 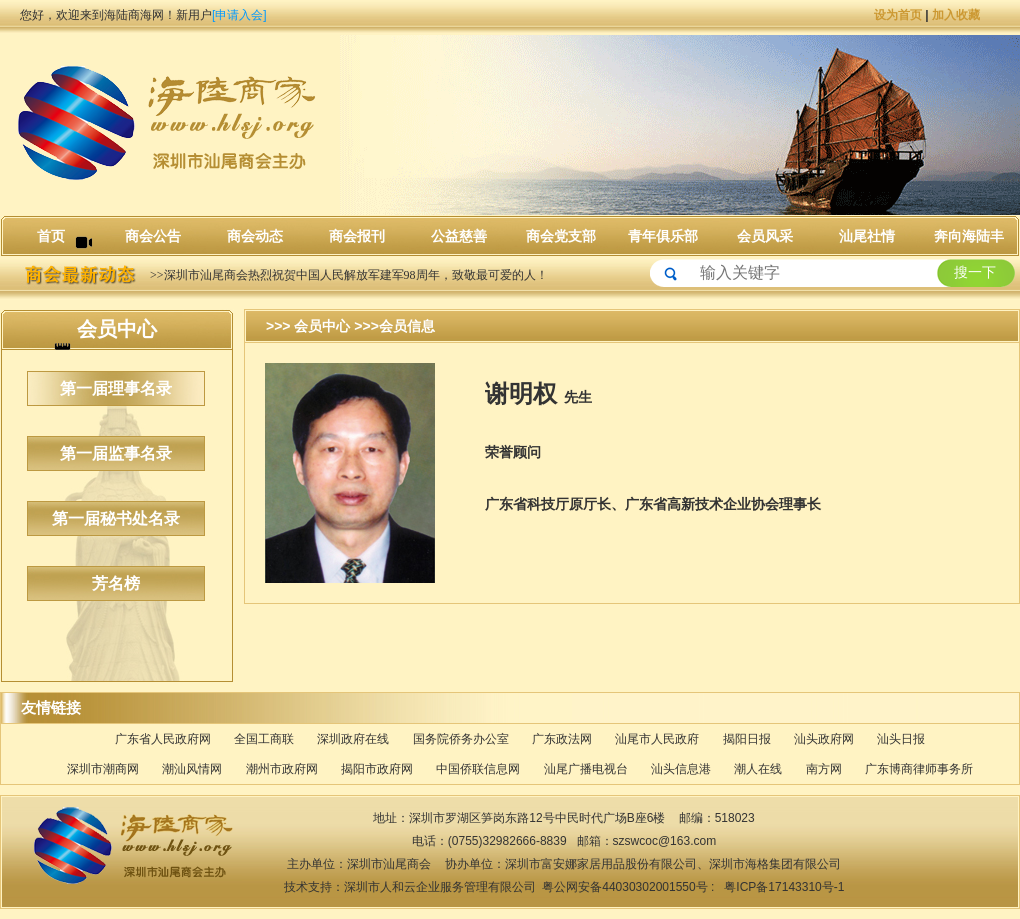 What do you see at coordinates (83, 242) in the screenshot?
I see `start a video call` at bounding box center [83, 242].